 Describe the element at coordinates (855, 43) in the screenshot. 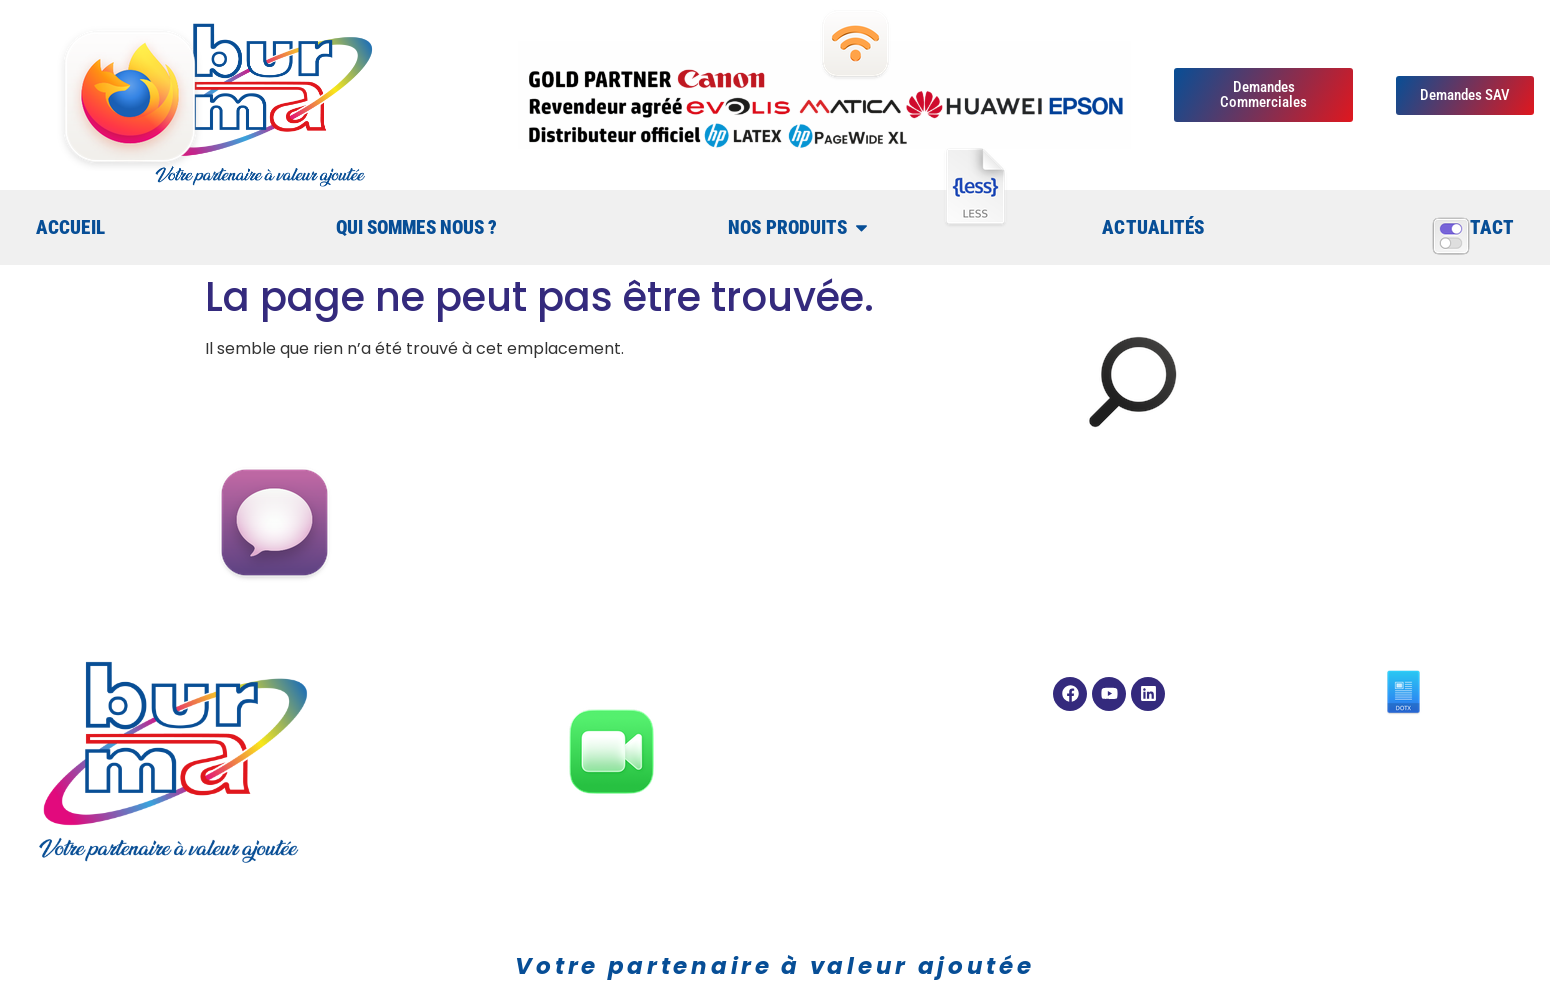

I see `connect to a captive portal or public wifi network` at that location.